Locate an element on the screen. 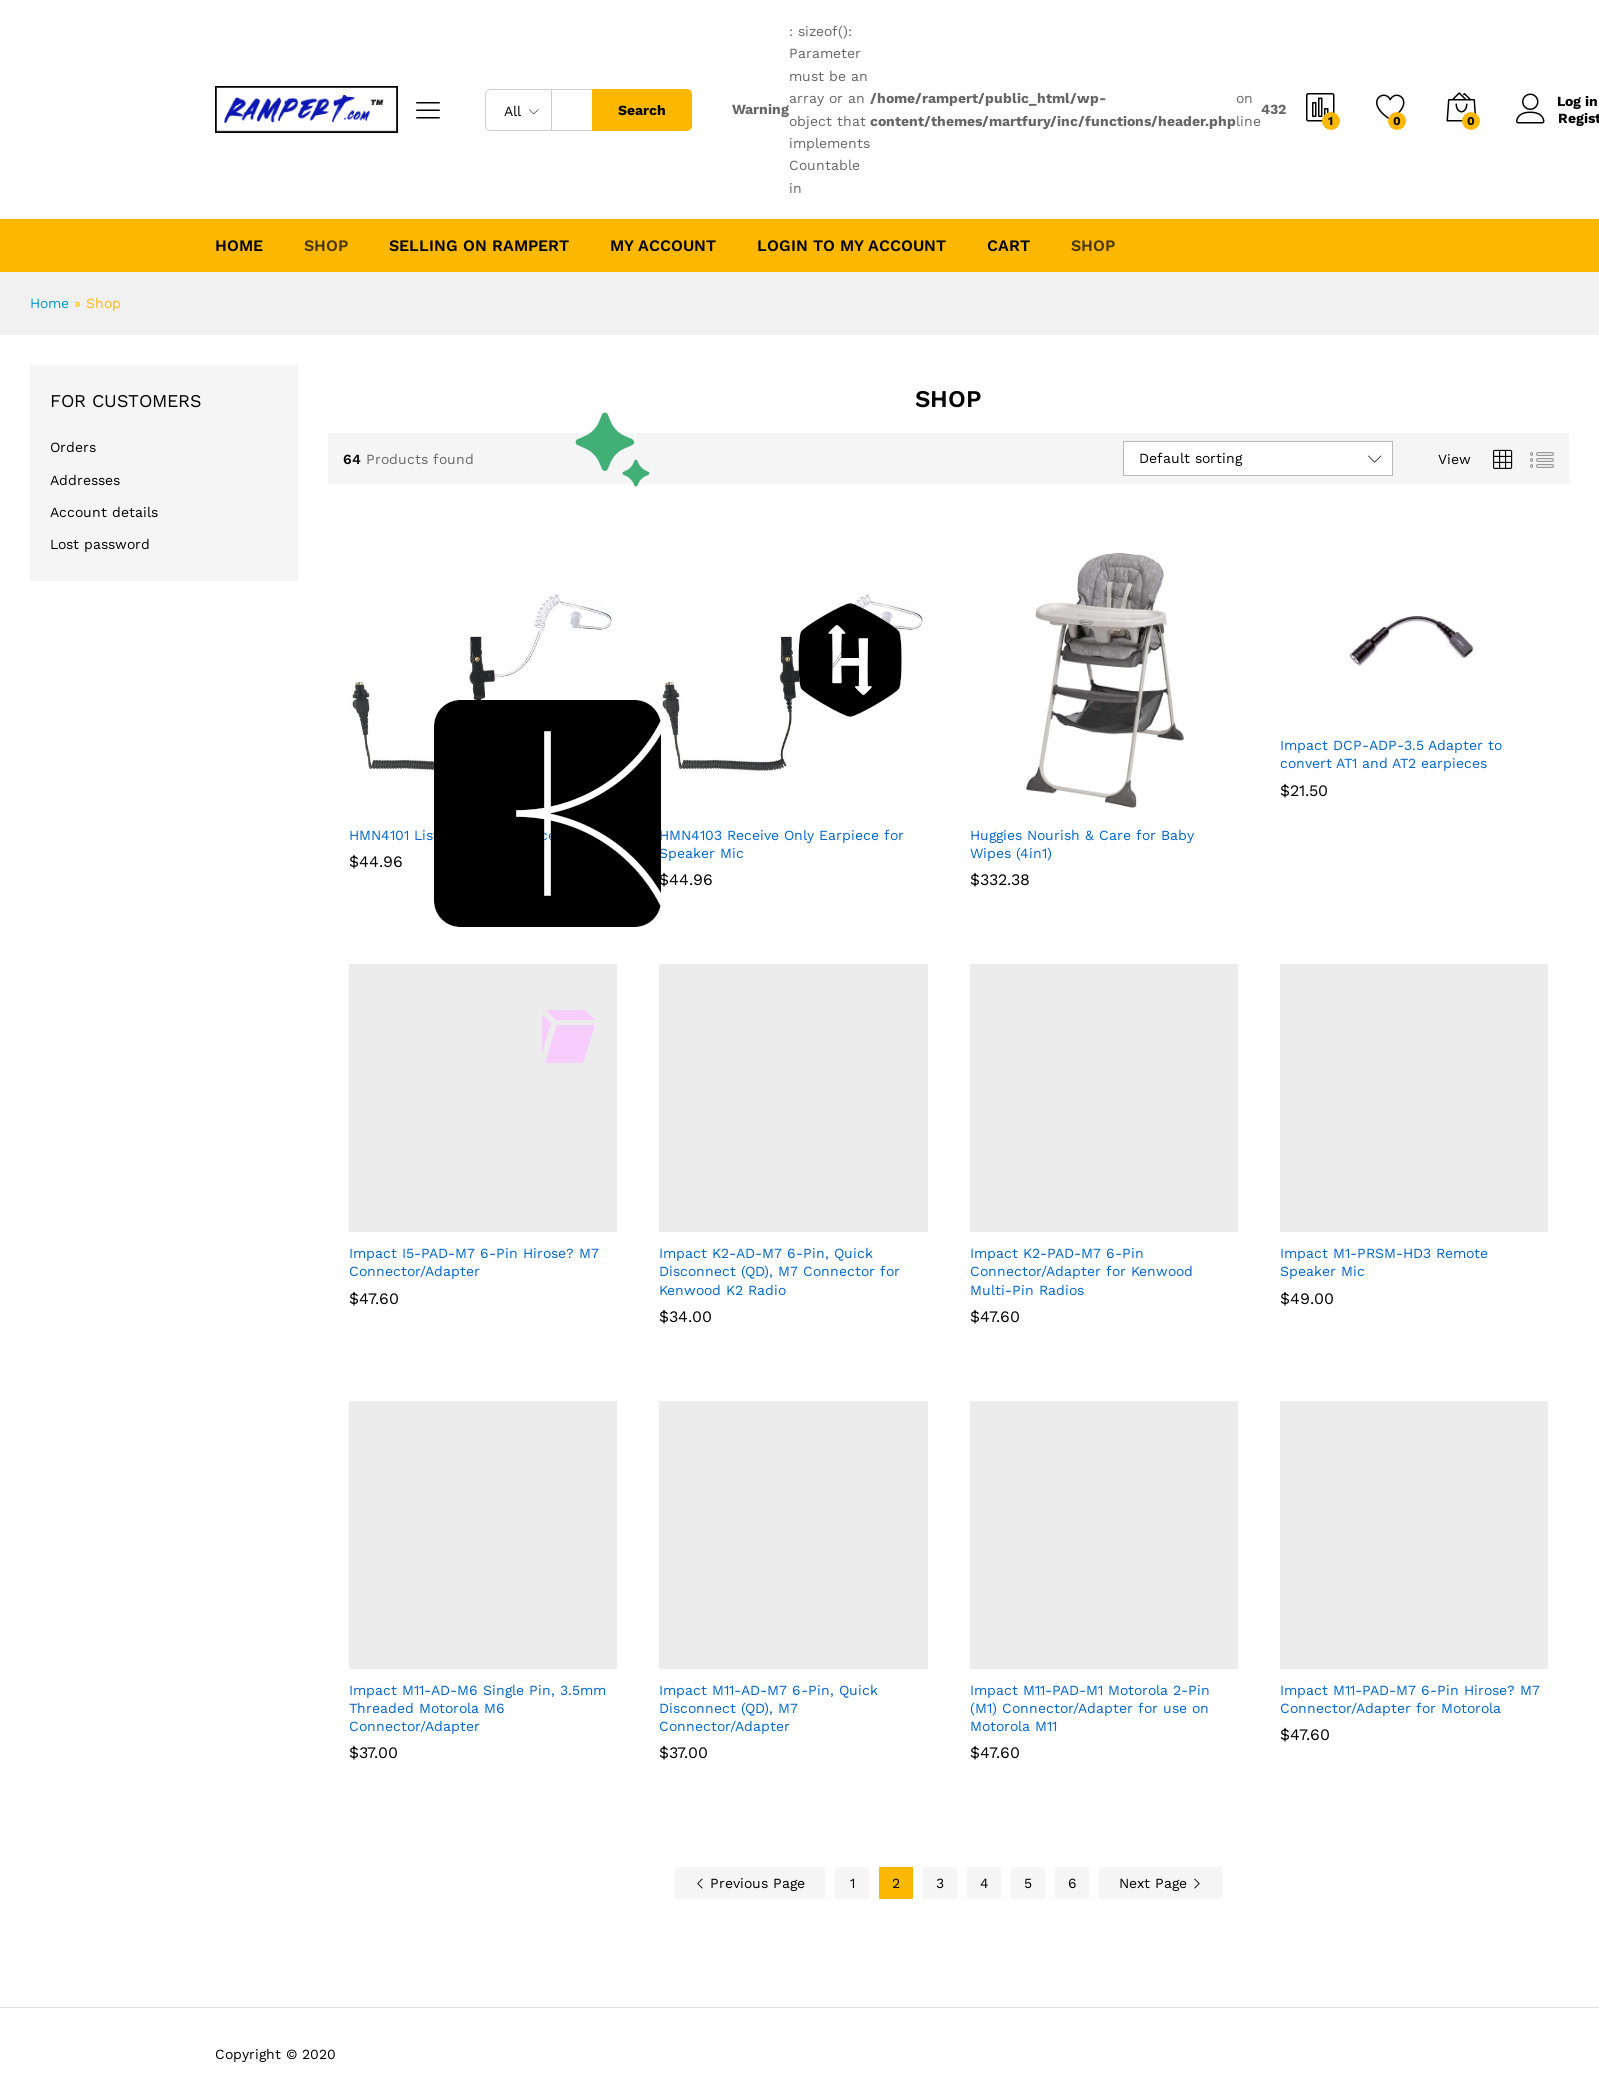 This screenshot has height=2081, width=1599. open Google Bard AI assistant is located at coordinates (612, 449).